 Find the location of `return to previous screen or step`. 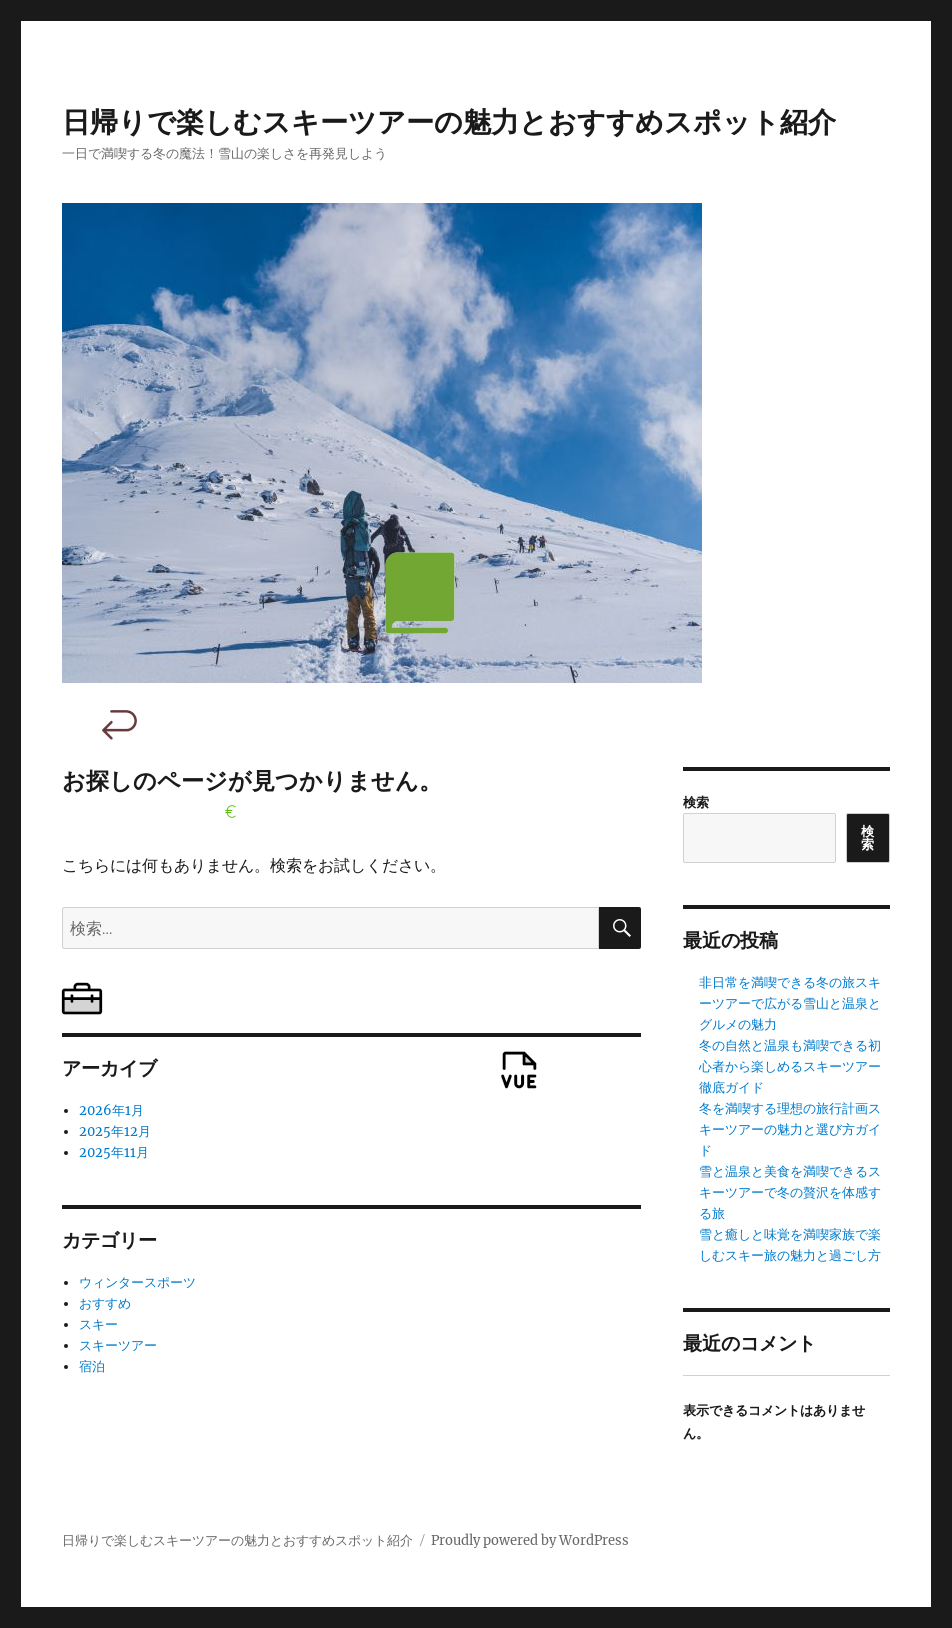

return to previous screen or step is located at coordinates (119, 723).